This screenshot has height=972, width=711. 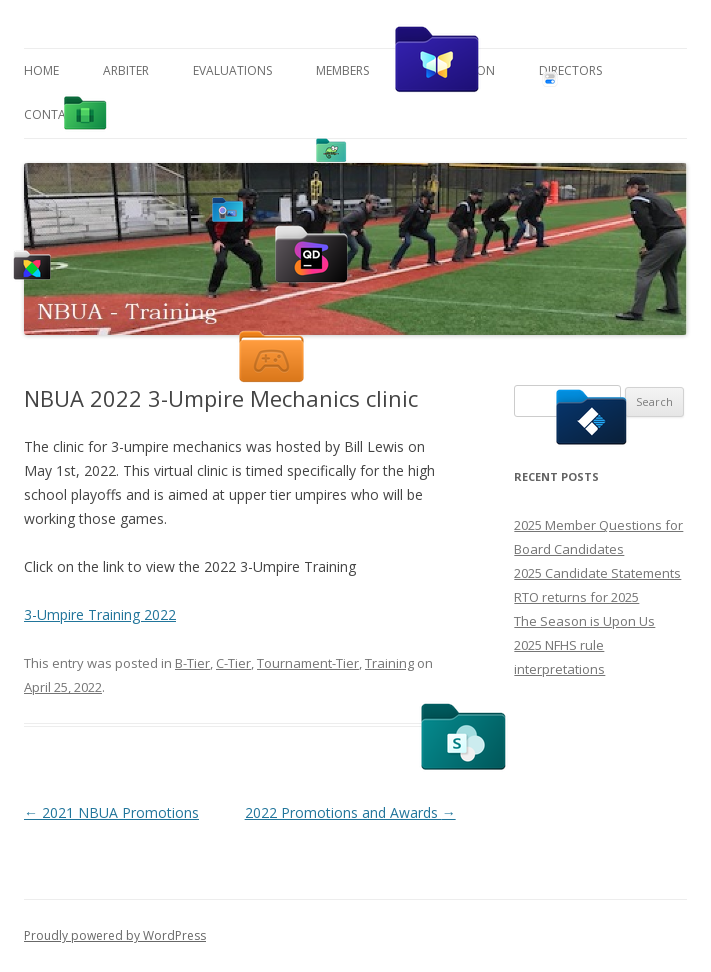 What do you see at coordinates (463, 739) in the screenshot?
I see `open microsoft sharepoint folder` at bounding box center [463, 739].